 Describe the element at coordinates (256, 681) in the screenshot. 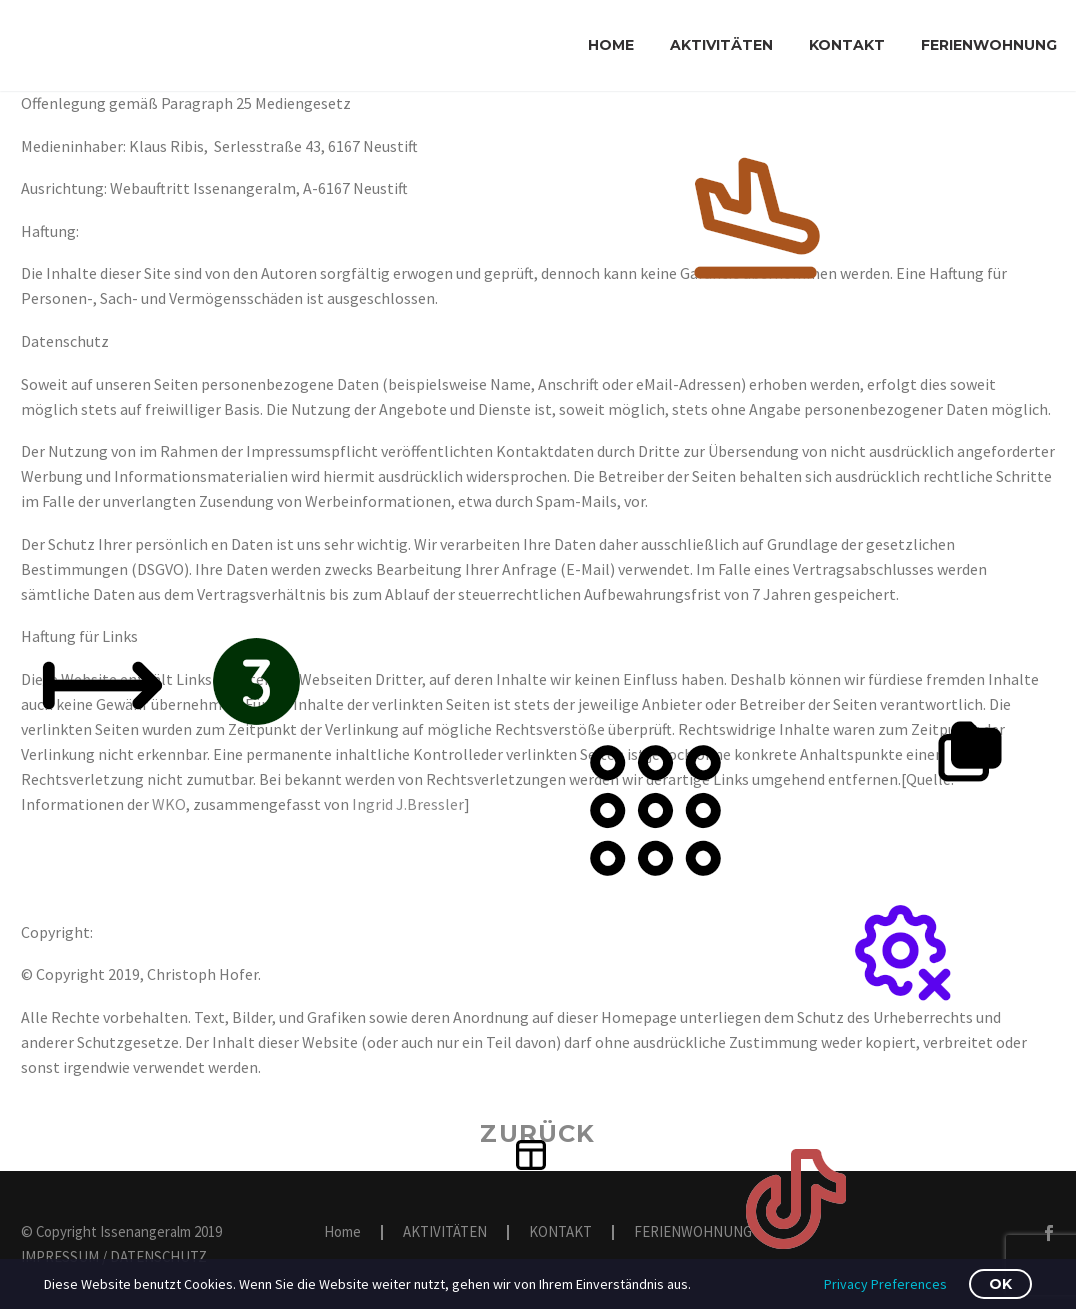

I see `indicates step three in a multi-step process` at that location.